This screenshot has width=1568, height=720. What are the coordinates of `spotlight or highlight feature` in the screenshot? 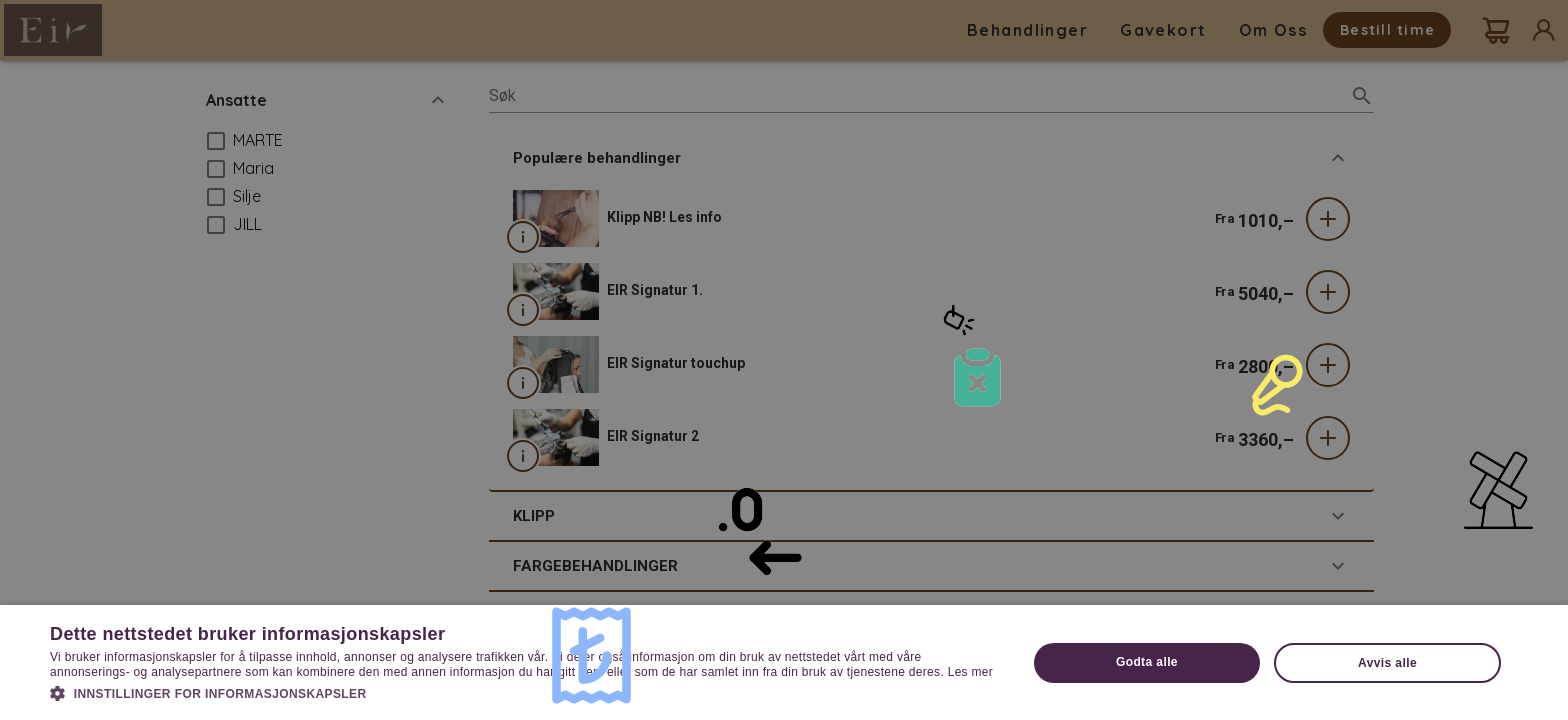 It's located at (959, 320).